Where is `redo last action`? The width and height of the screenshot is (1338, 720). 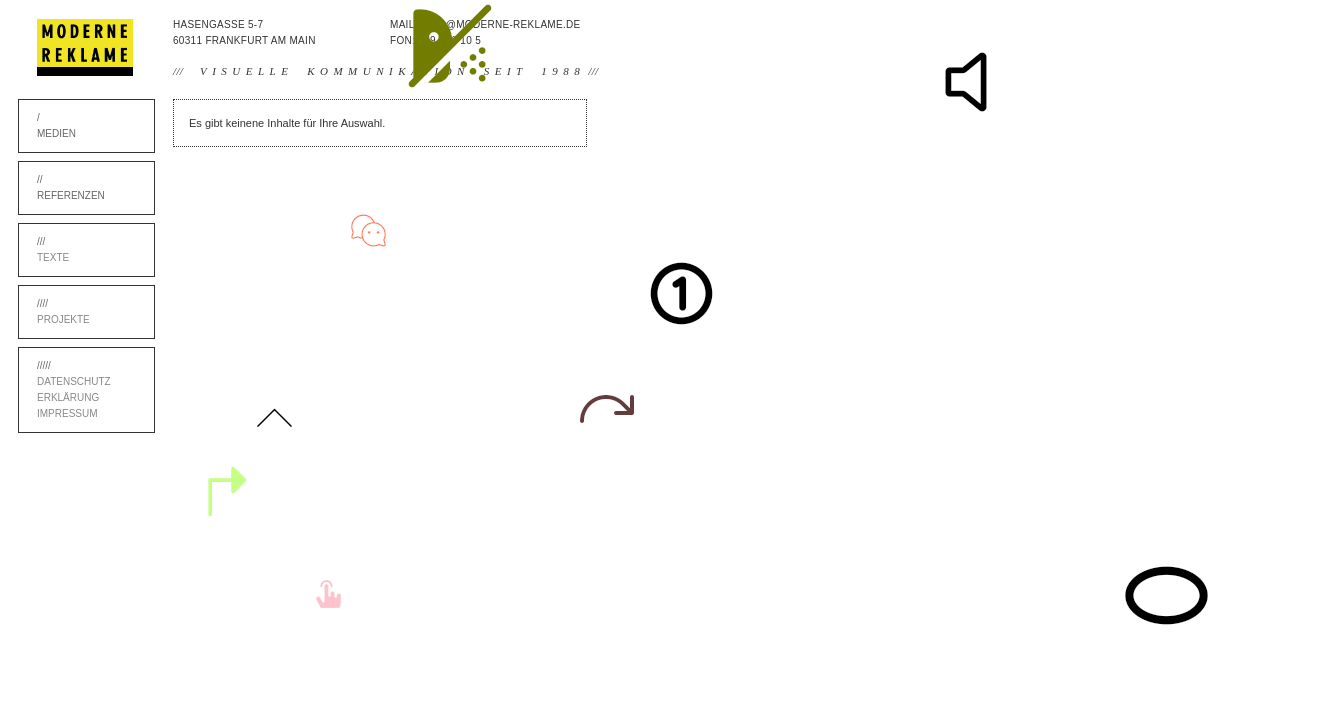
redo last action is located at coordinates (606, 407).